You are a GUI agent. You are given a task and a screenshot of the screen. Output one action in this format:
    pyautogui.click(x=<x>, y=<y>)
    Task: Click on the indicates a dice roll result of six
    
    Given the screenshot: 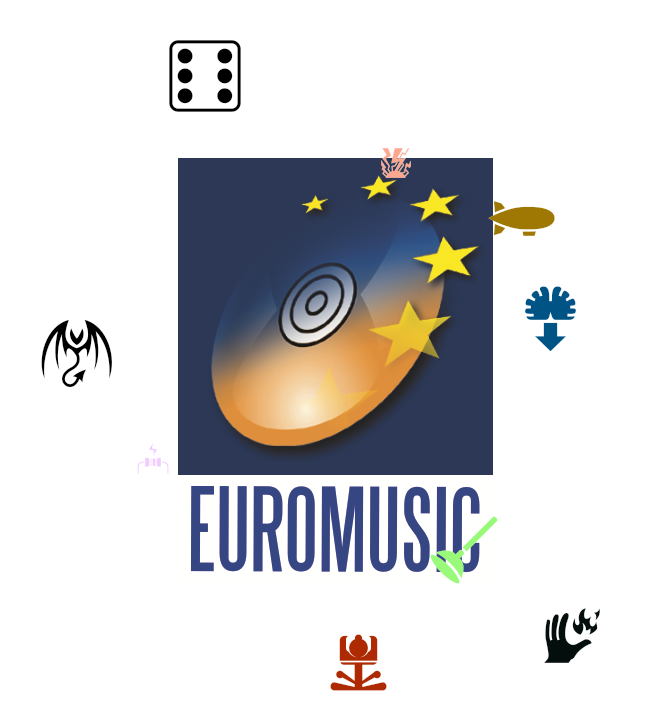 What is the action you would take?
    pyautogui.click(x=205, y=76)
    